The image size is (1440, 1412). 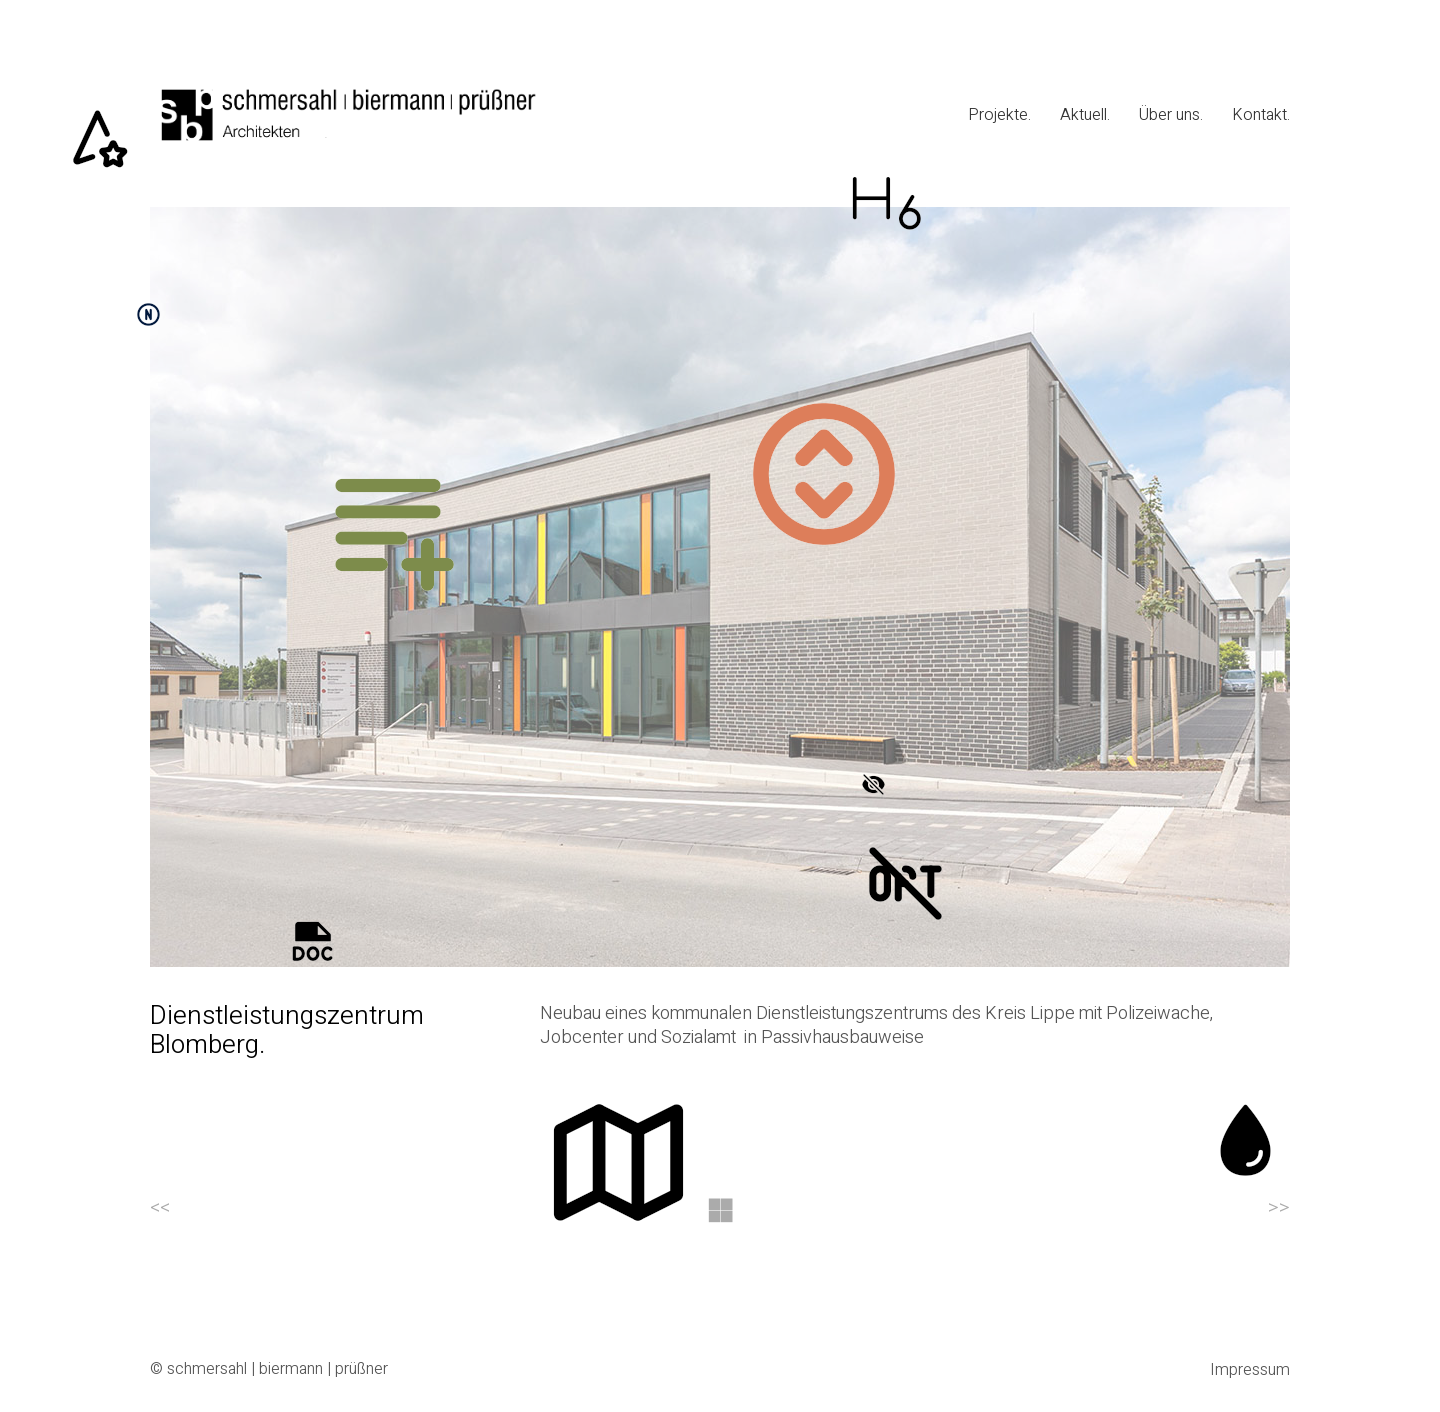 I want to click on mark current navigation as favorite, so click(x=97, y=137).